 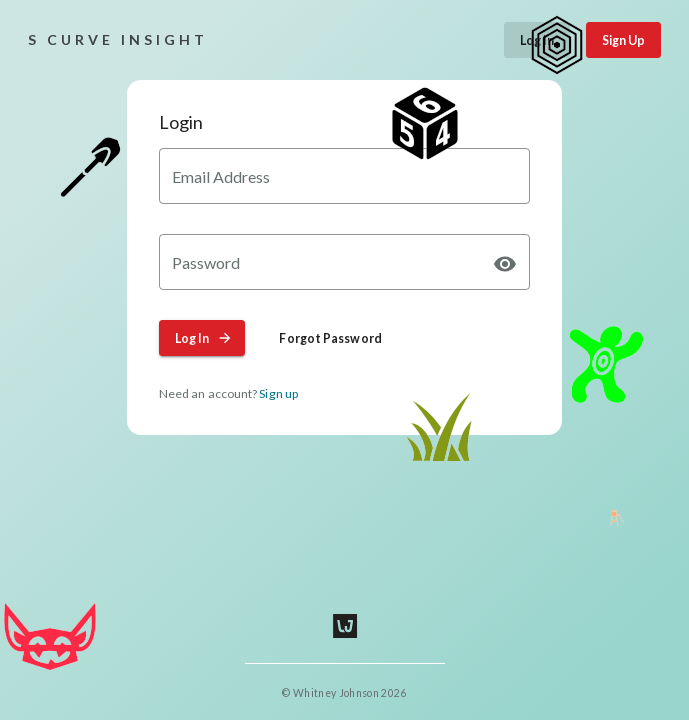 I want to click on select a practice target or training dummy, so click(x=605, y=364).